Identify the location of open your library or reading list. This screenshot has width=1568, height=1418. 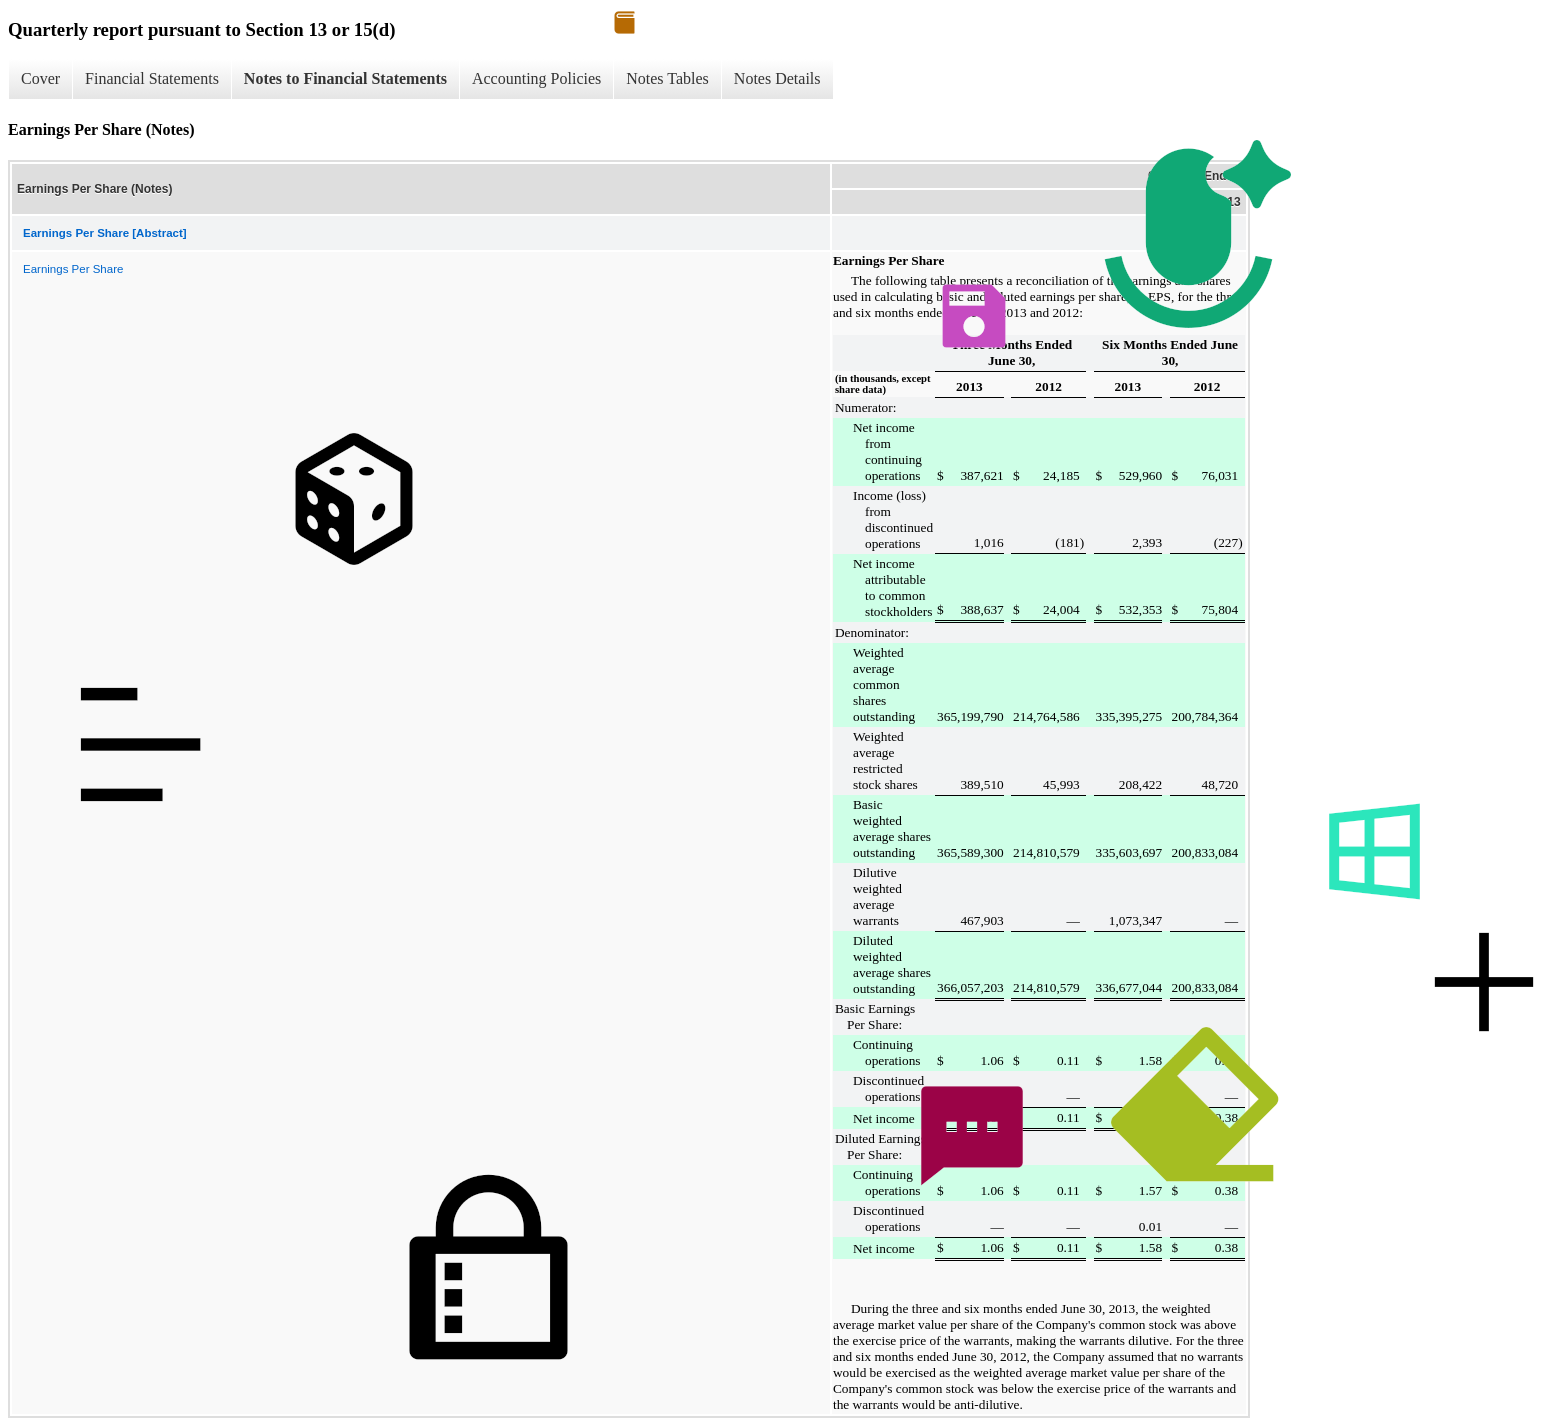
(624, 22).